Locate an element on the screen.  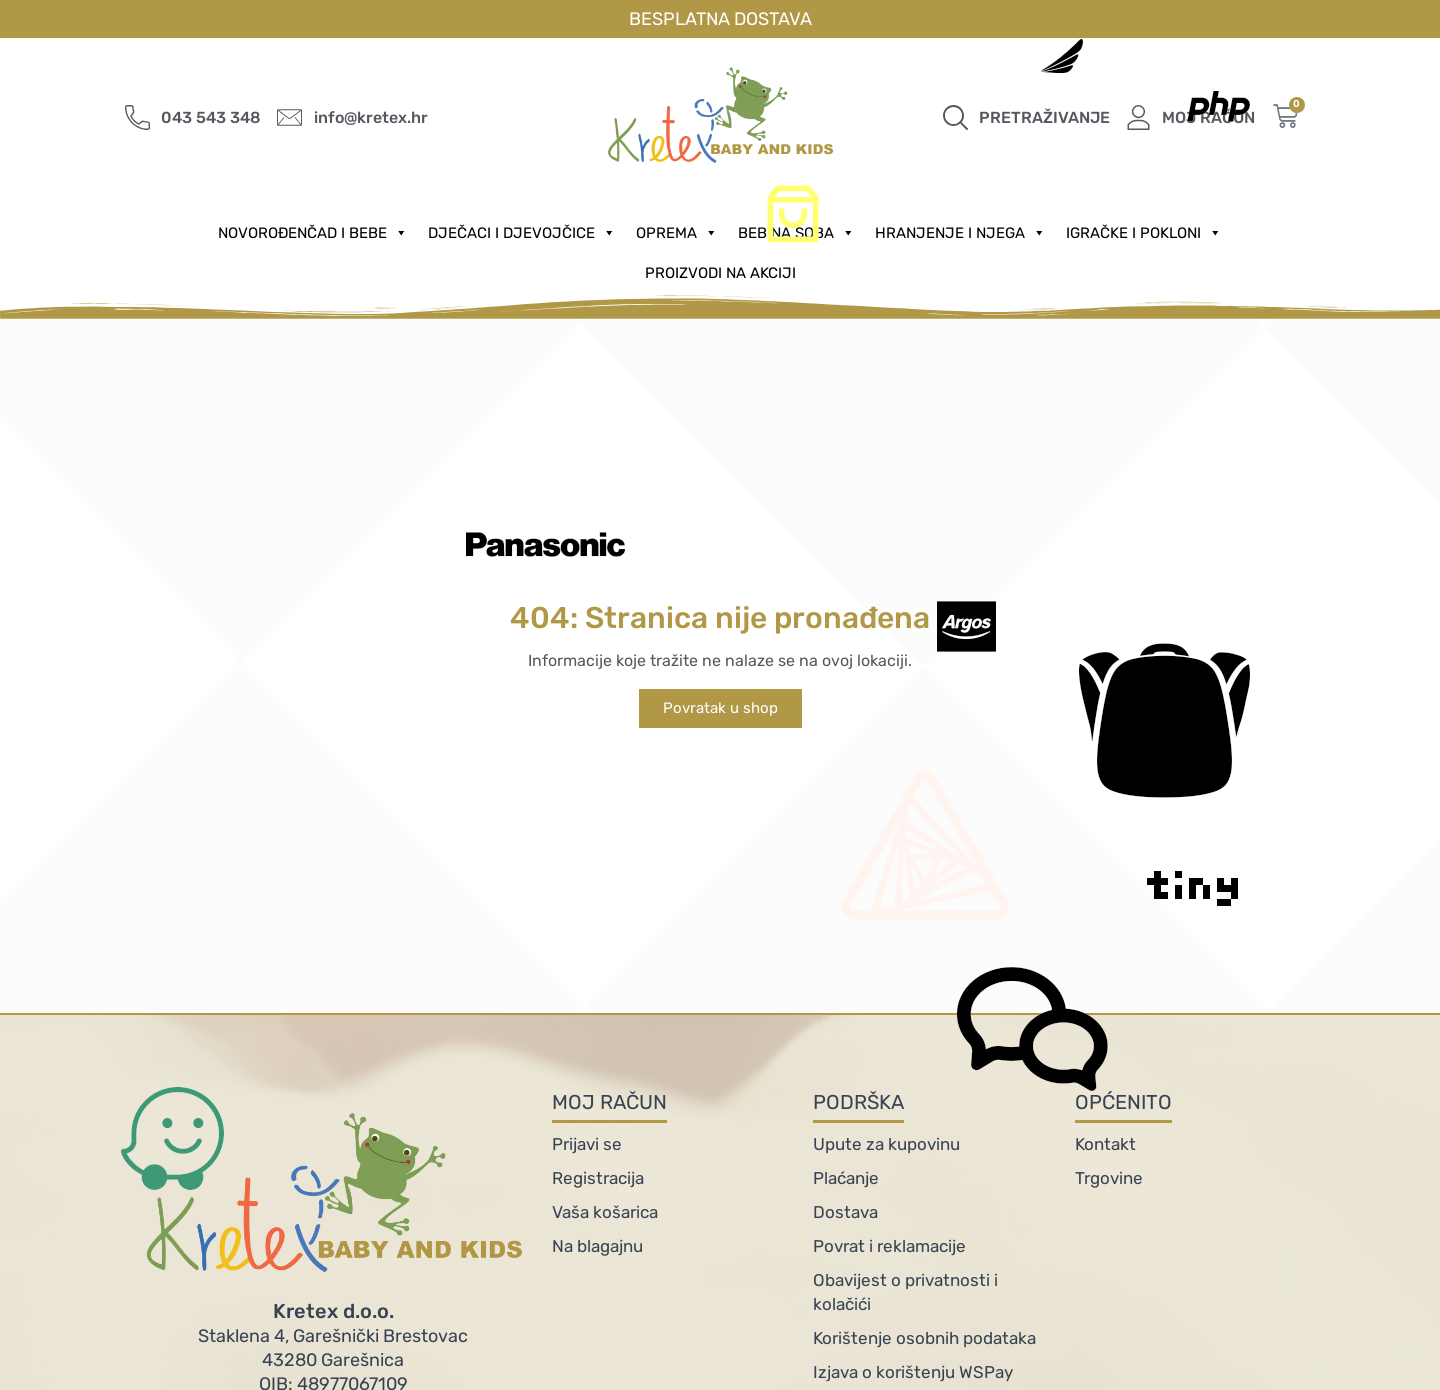
open Waze navigation app is located at coordinates (172, 1138).